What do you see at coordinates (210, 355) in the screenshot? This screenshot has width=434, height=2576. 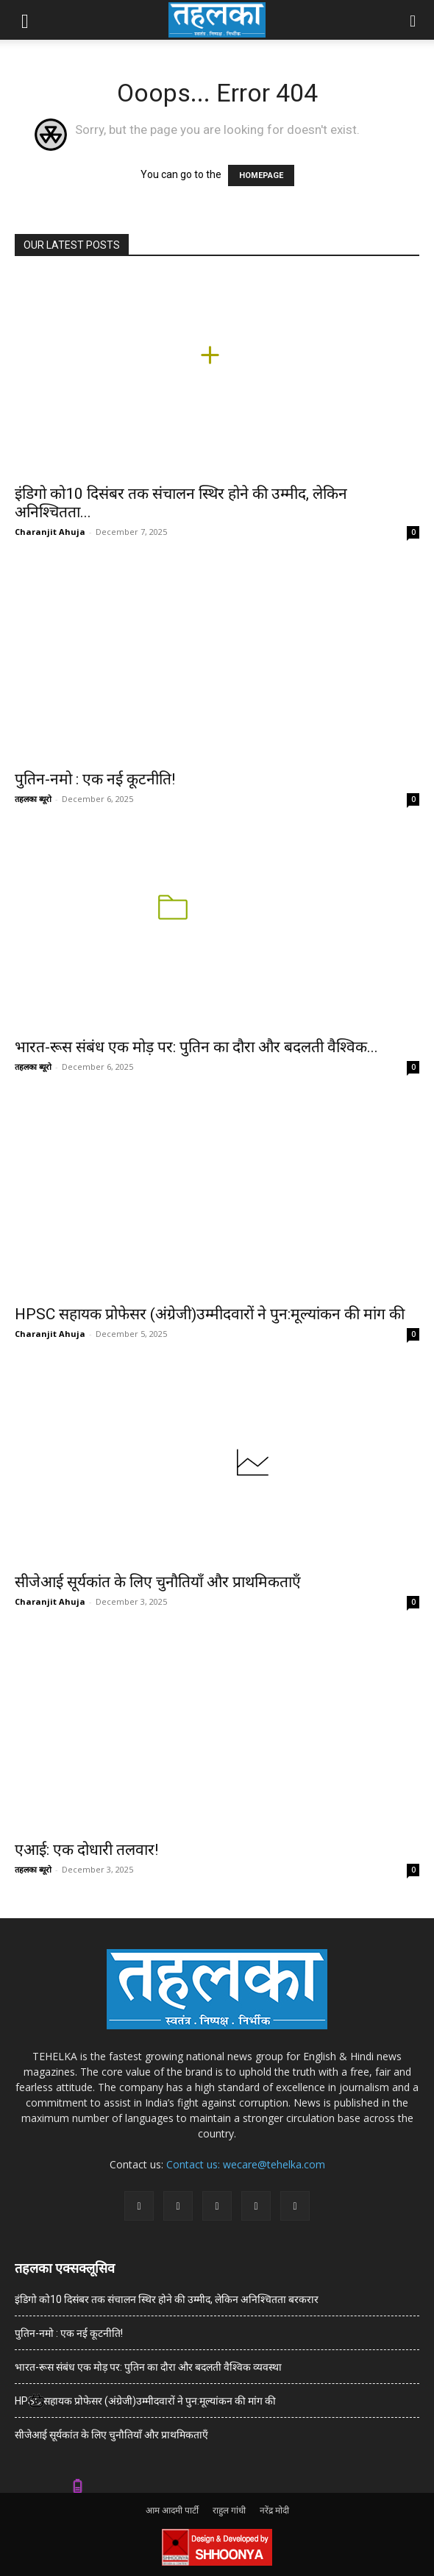 I see `add a new item` at bounding box center [210, 355].